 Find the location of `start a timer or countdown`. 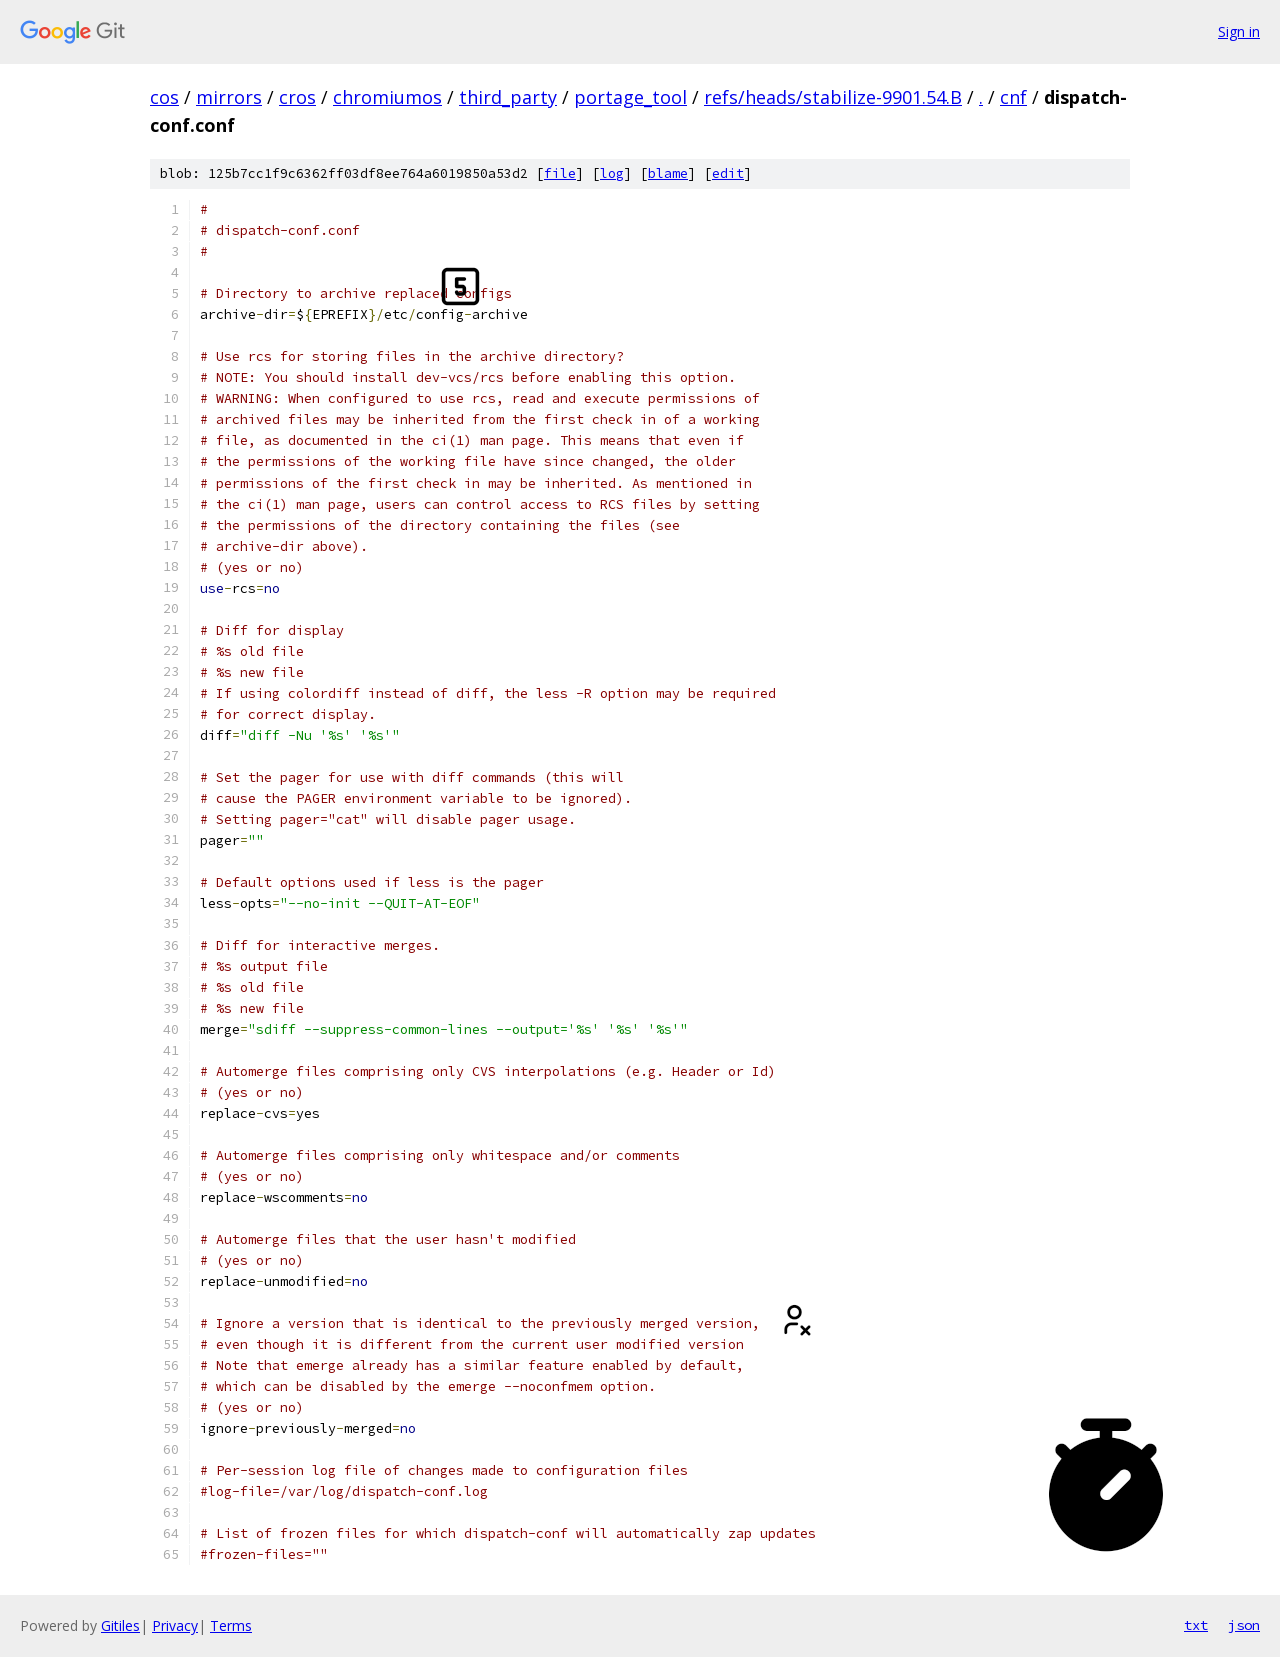

start a timer or countdown is located at coordinates (1106, 1488).